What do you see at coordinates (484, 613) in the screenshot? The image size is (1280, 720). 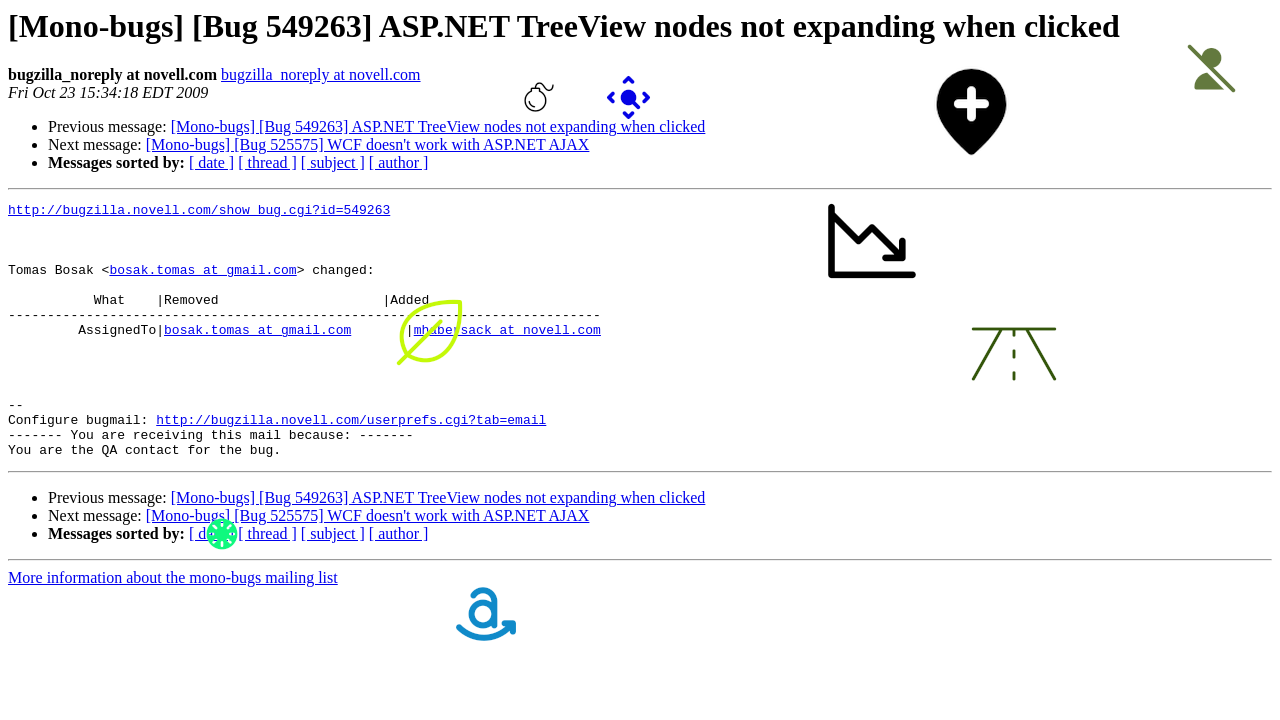 I see `open the Amazon app or website` at bounding box center [484, 613].